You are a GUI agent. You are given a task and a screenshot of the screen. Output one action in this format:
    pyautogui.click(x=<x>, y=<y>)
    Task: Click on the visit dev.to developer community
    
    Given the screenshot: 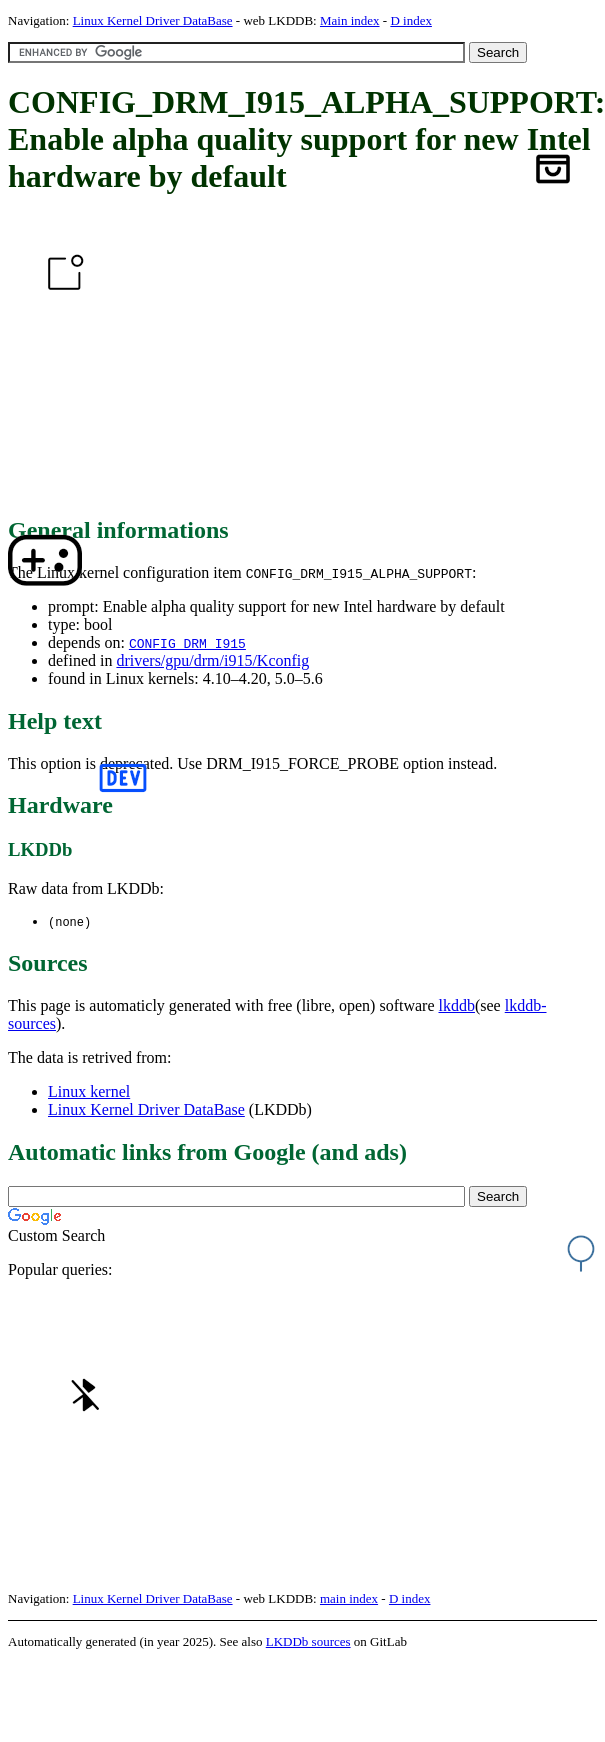 What is the action you would take?
    pyautogui.click(x=123, y=778)
    